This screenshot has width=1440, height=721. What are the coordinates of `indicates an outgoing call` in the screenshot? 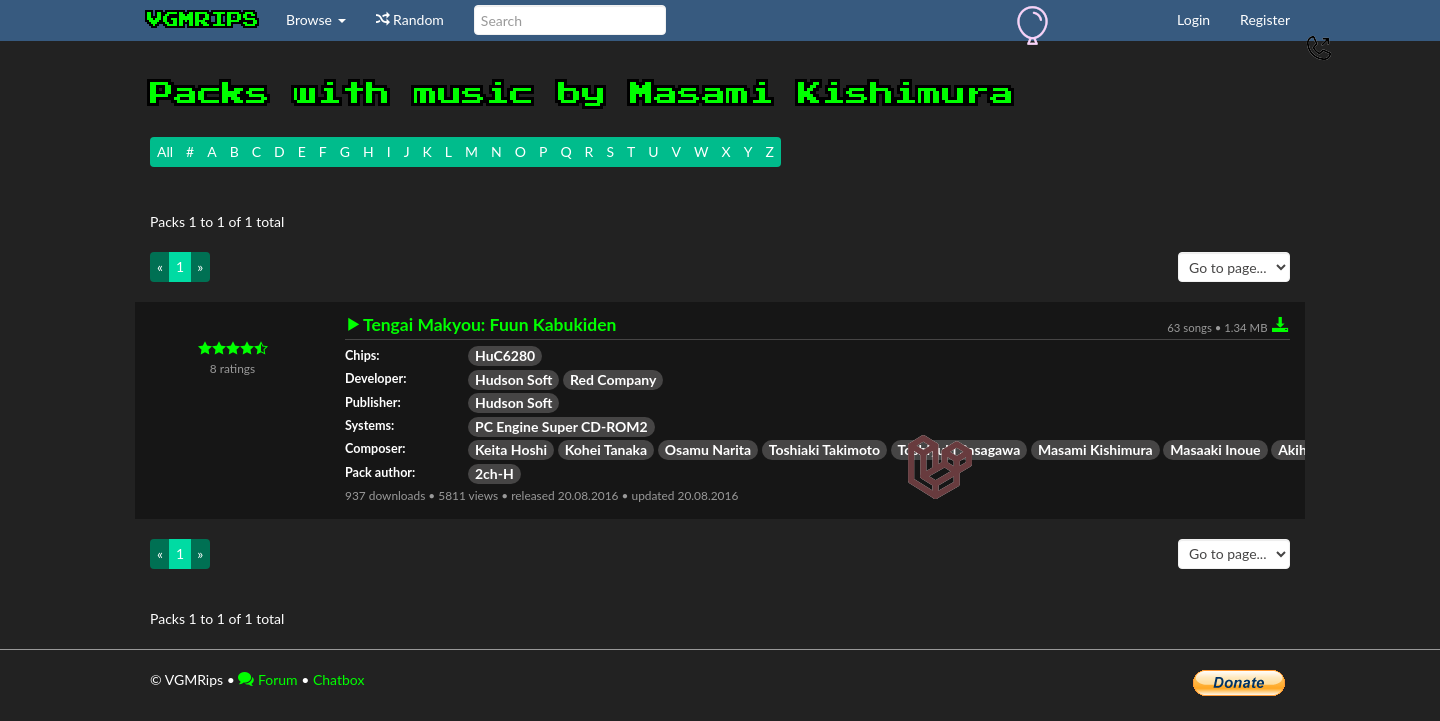 It's located at (1319, 47).